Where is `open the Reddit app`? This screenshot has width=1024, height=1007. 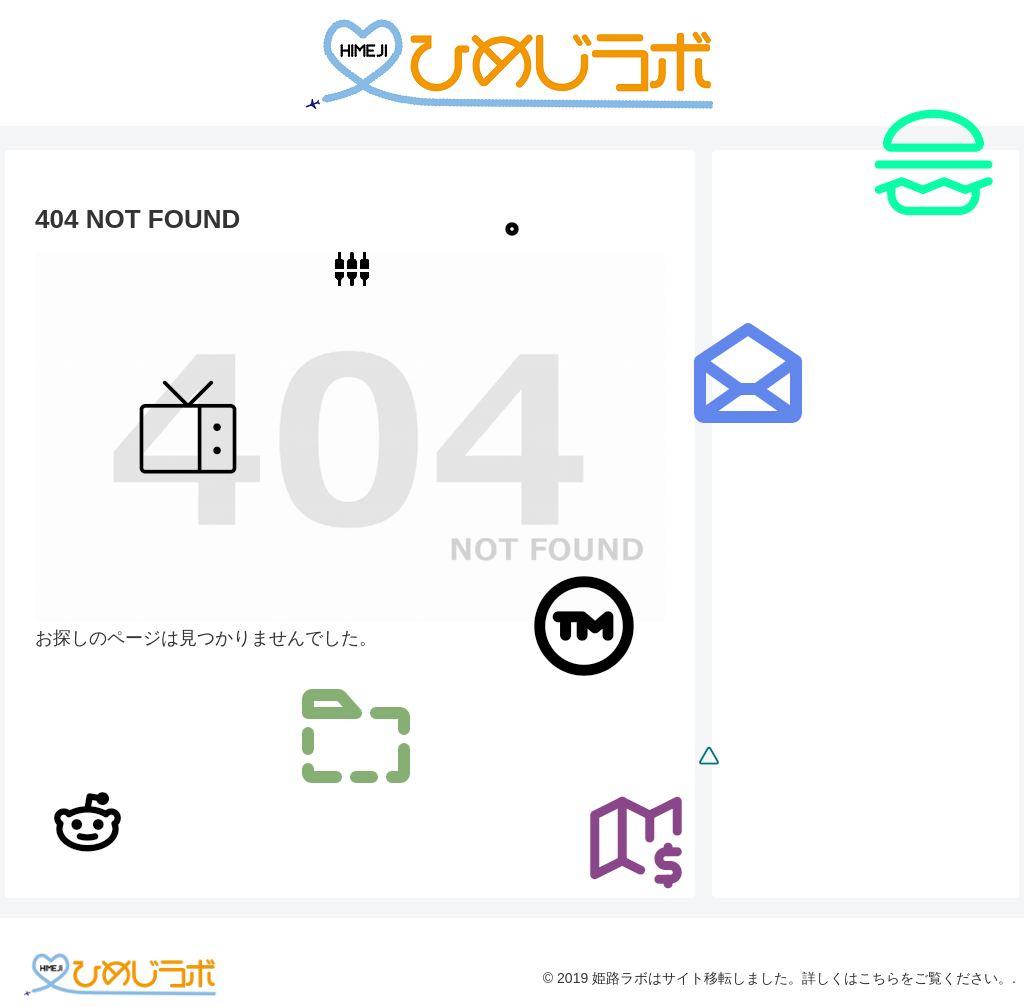
open the Reddit app is located at coordinates (87, 824).